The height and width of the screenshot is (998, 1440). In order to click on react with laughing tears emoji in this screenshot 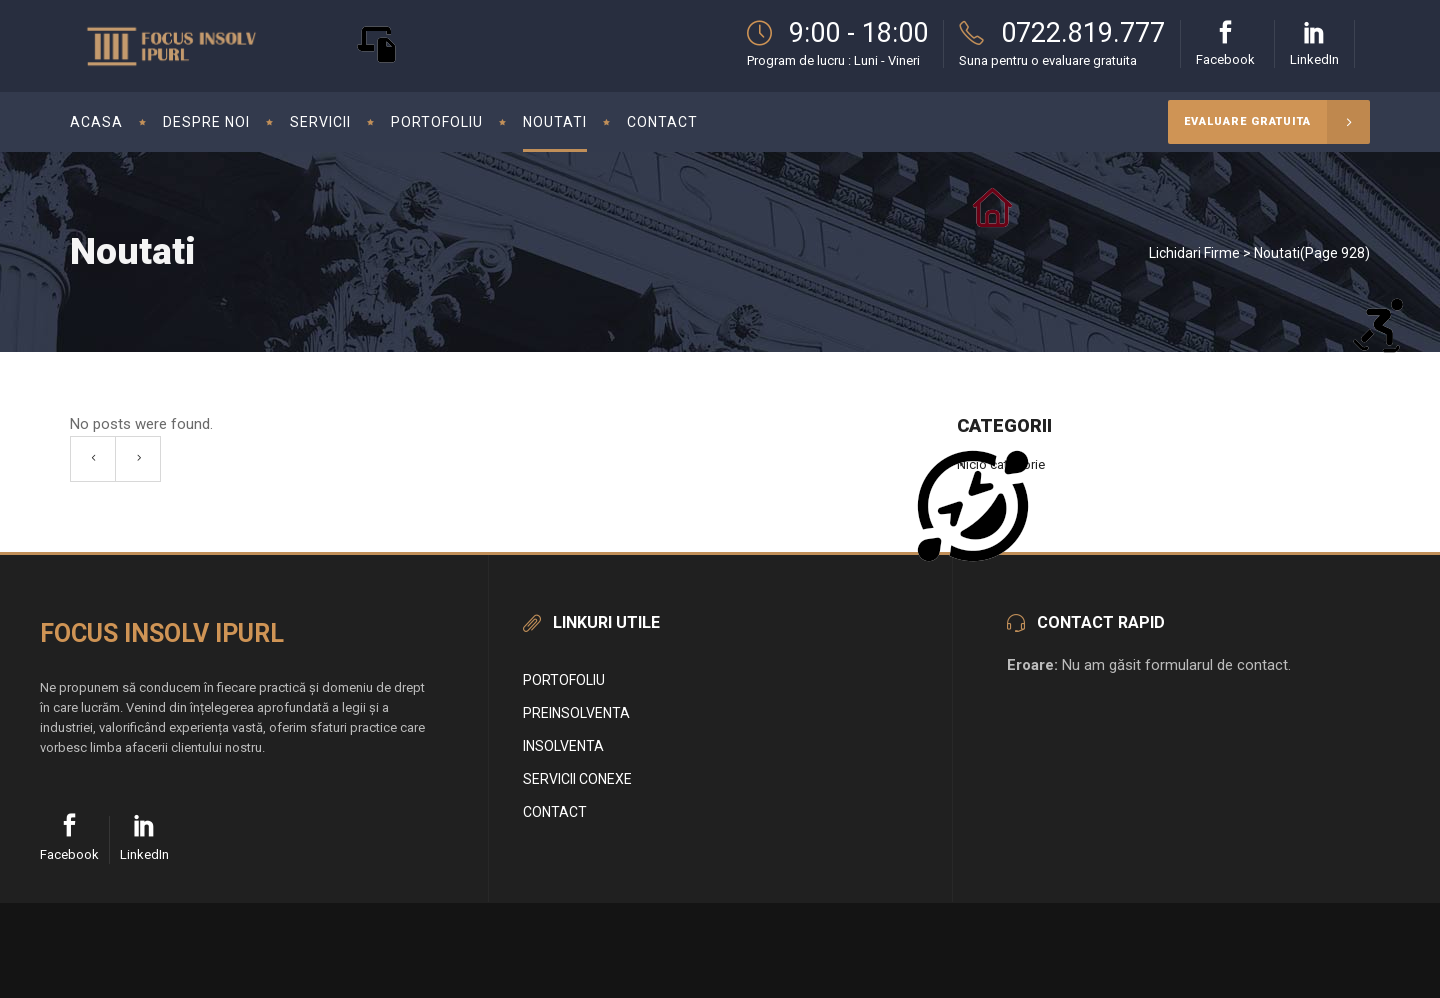, I will do `click(973, 506)`.